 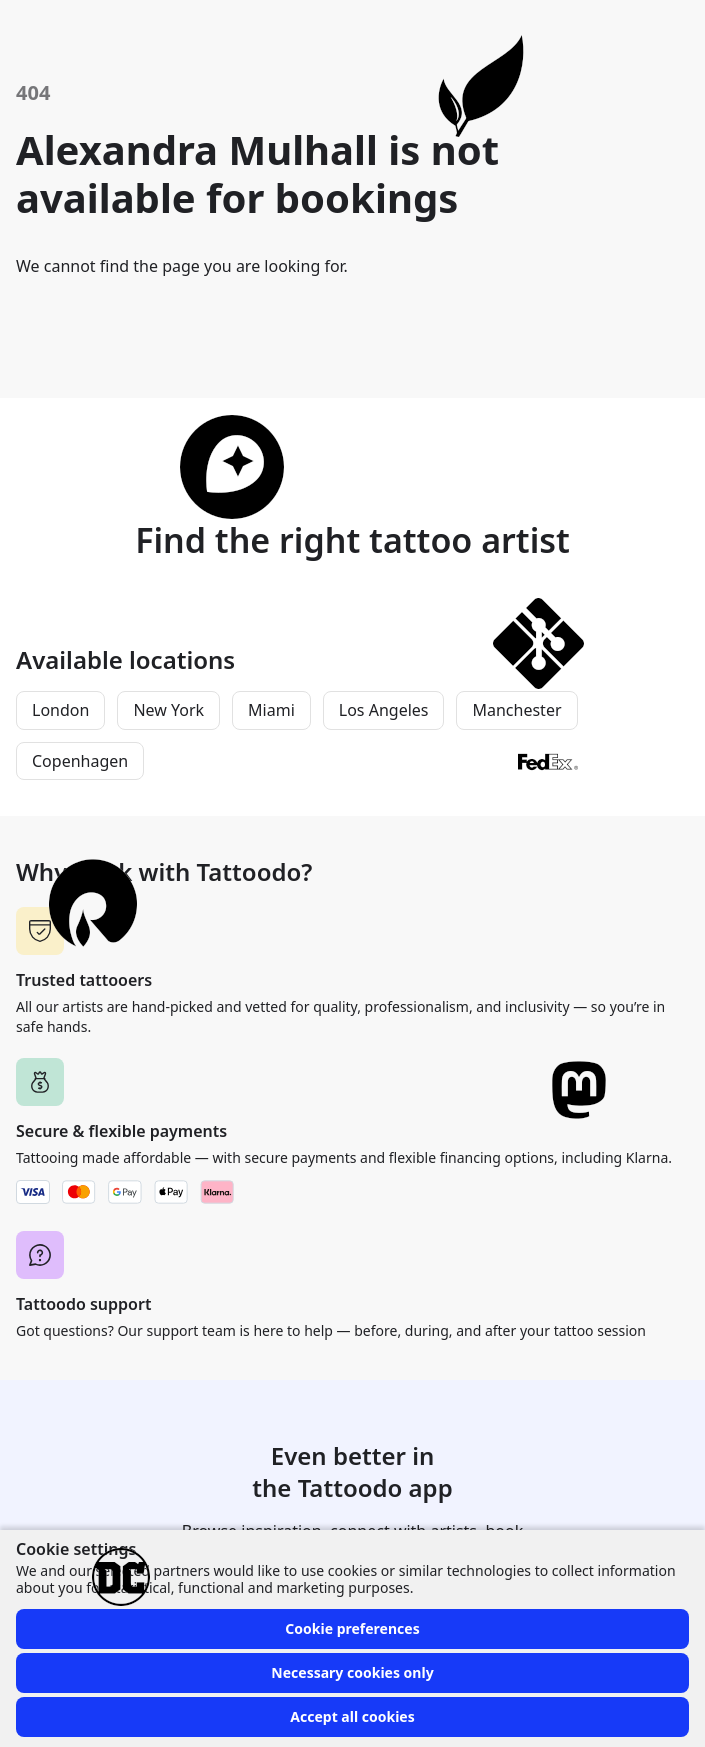 What do you see at coordinates (93, 903) in the screenshot?
I see `reliance industries limited company logo` at bounding box center [93, 903].